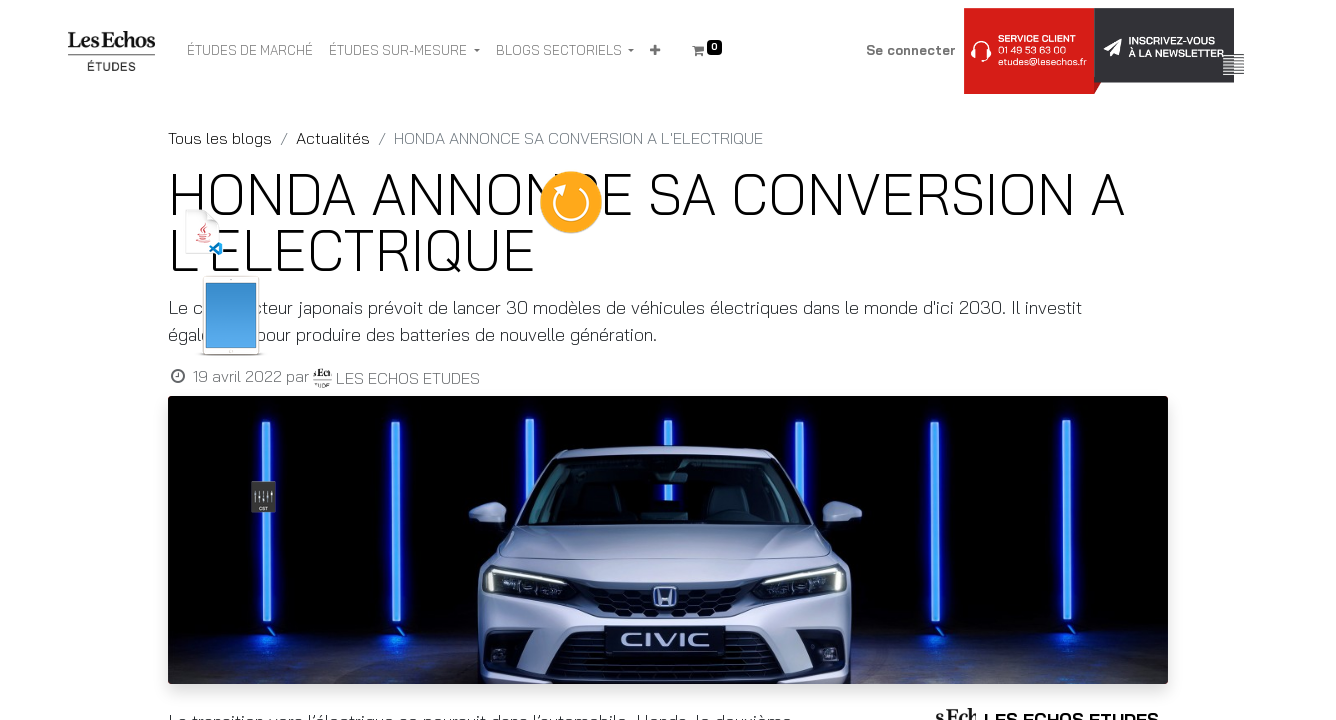 The height and width of the screenshot is (720, 1336). What do you see at coordinates (202, 232) in the screenshot?
I see `open a Java file in Visual Studio Code` at bounding box center [202, 232].